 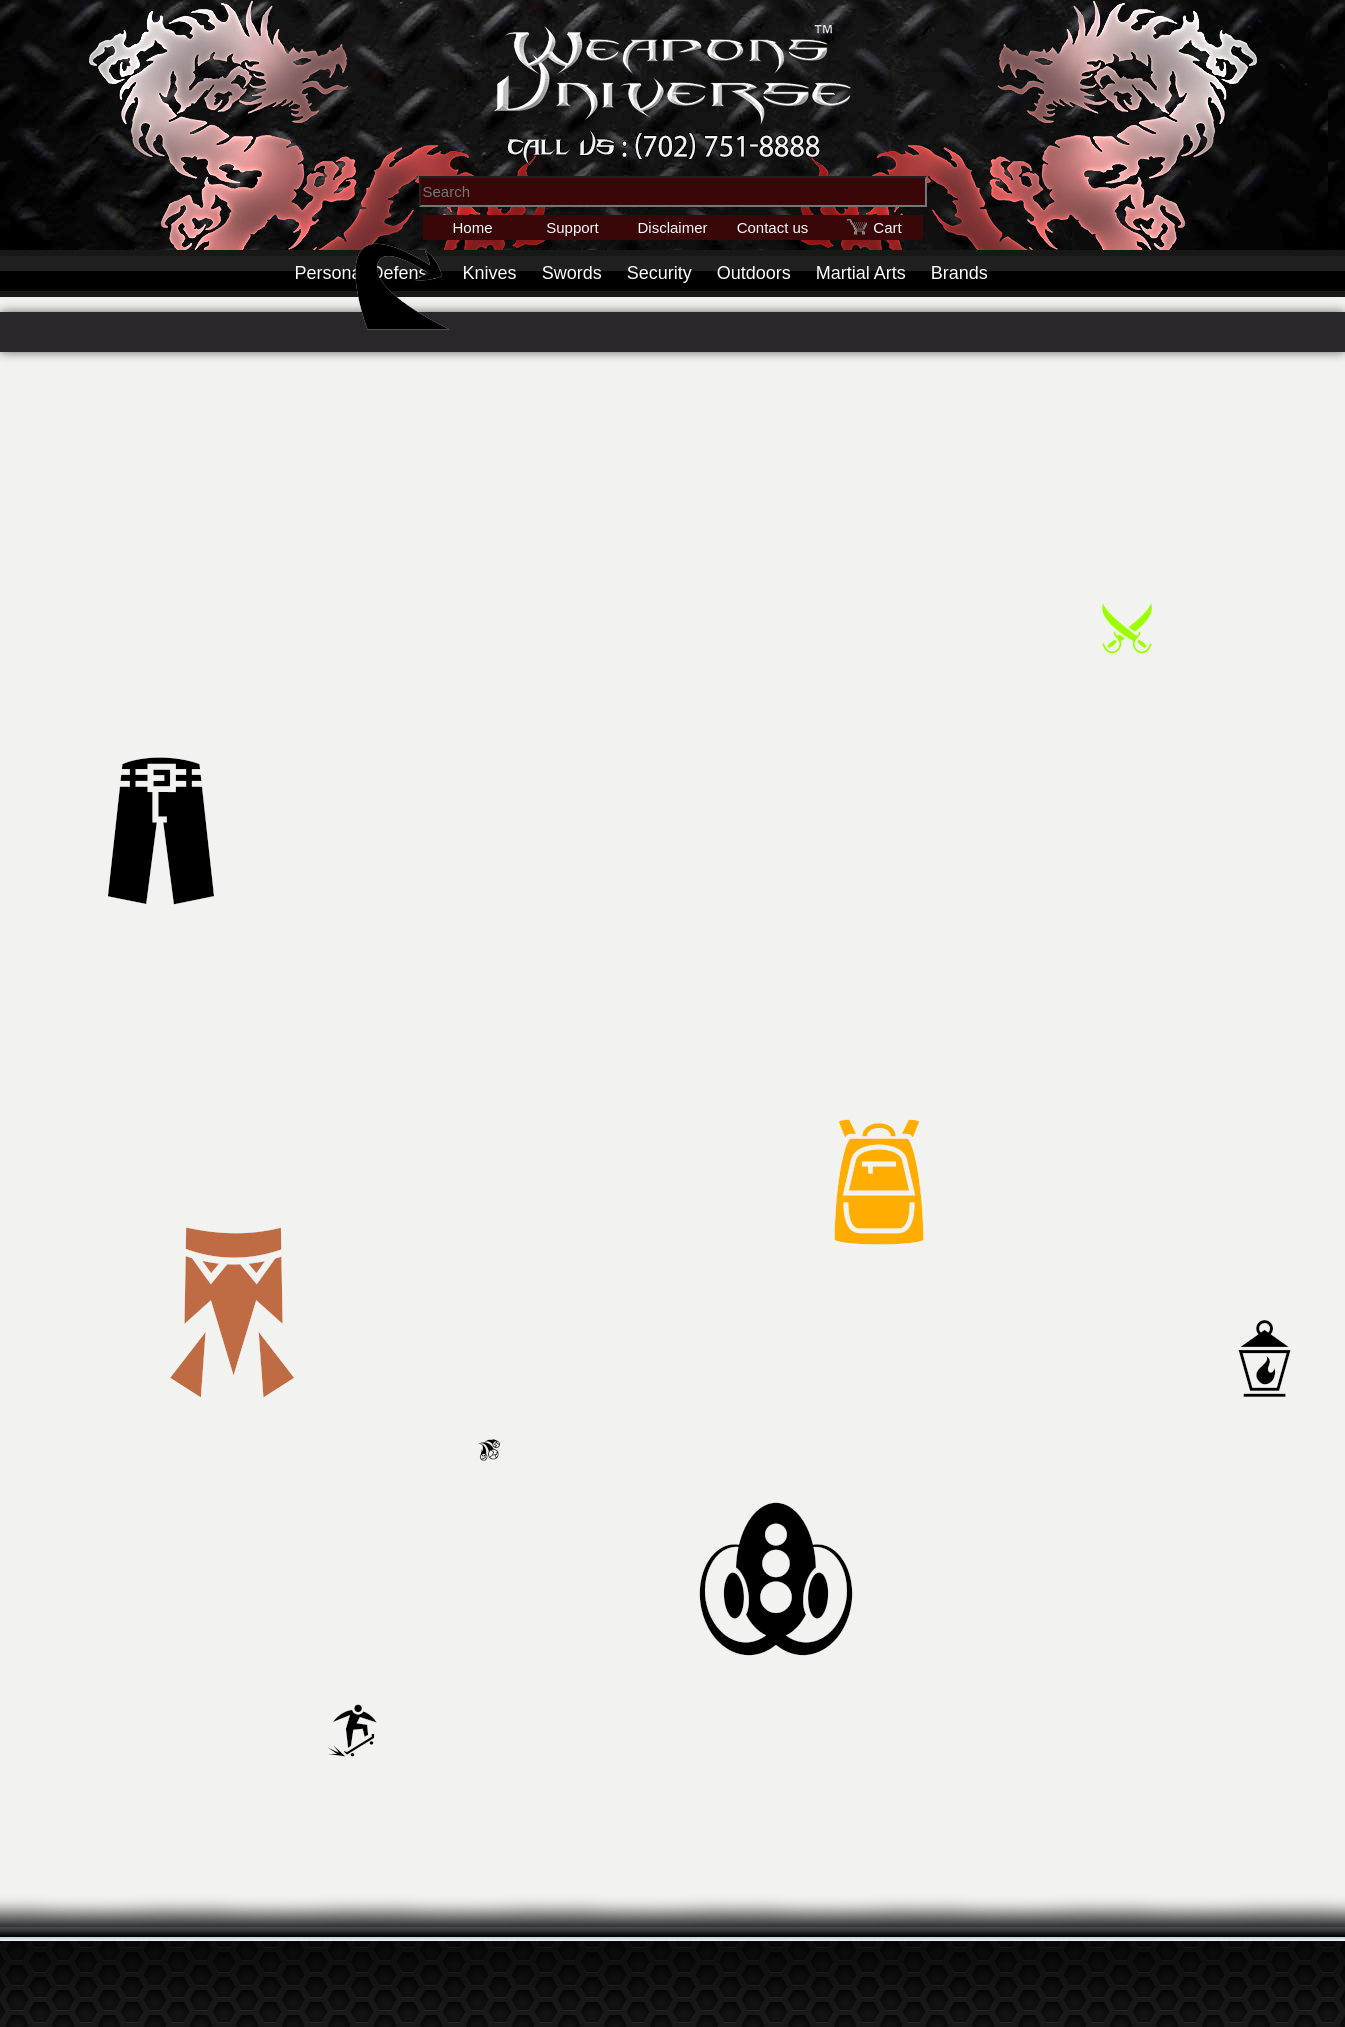 I want to click on decorative game badge or achievement emblem, so click(x=776, y=1579).